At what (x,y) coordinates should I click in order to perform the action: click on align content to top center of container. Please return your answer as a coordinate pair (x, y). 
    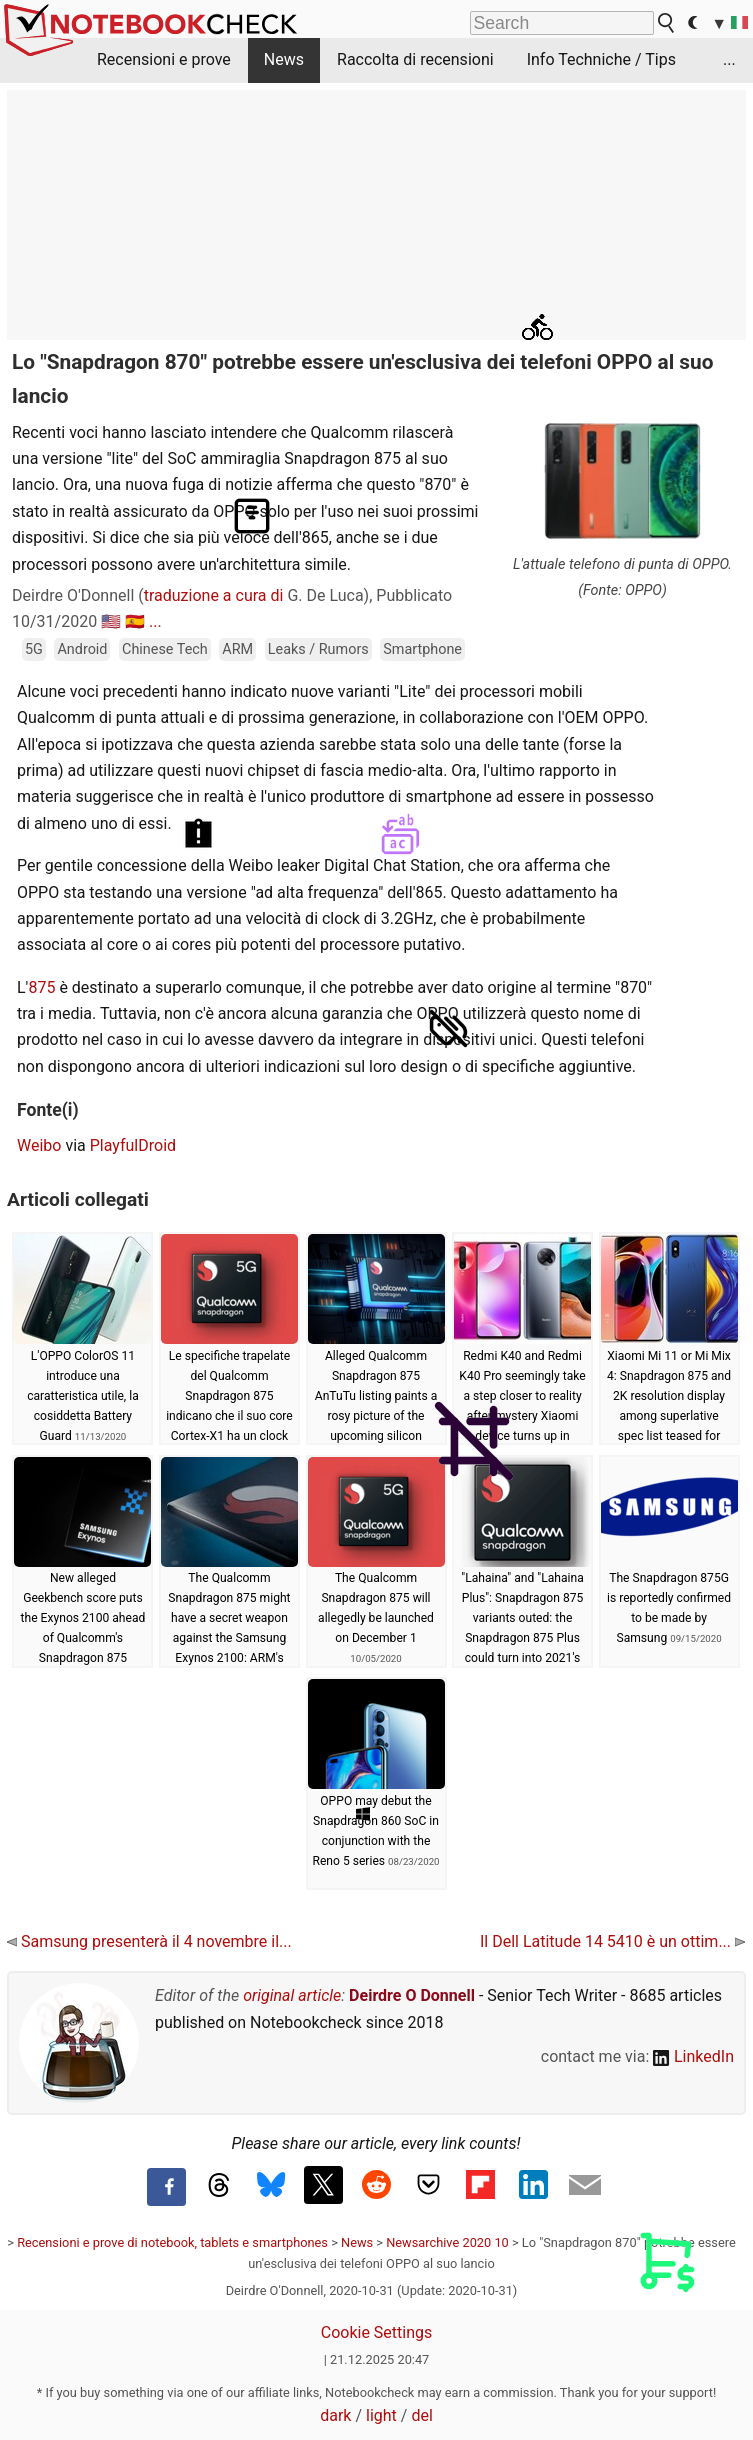
    Looking at the image, I should click on (252, 516).